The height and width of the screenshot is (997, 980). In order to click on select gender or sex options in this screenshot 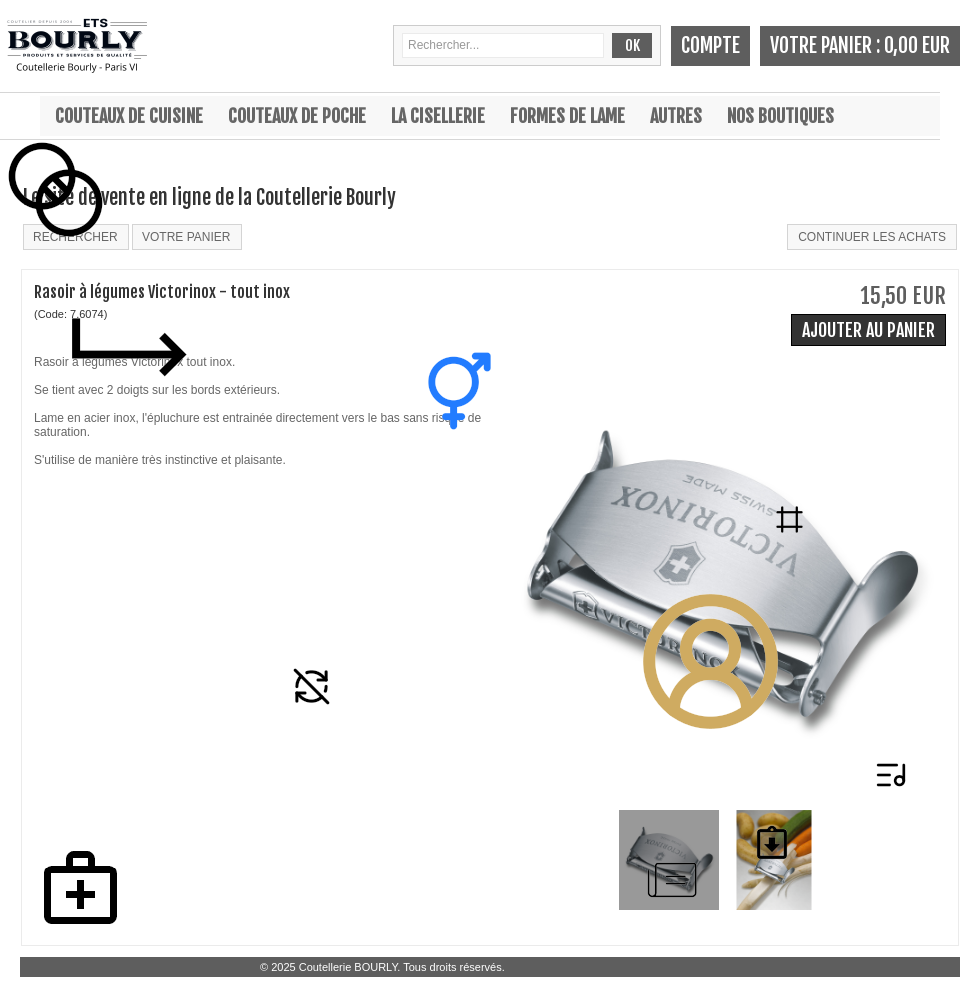, I will do `click(460, 391)`.